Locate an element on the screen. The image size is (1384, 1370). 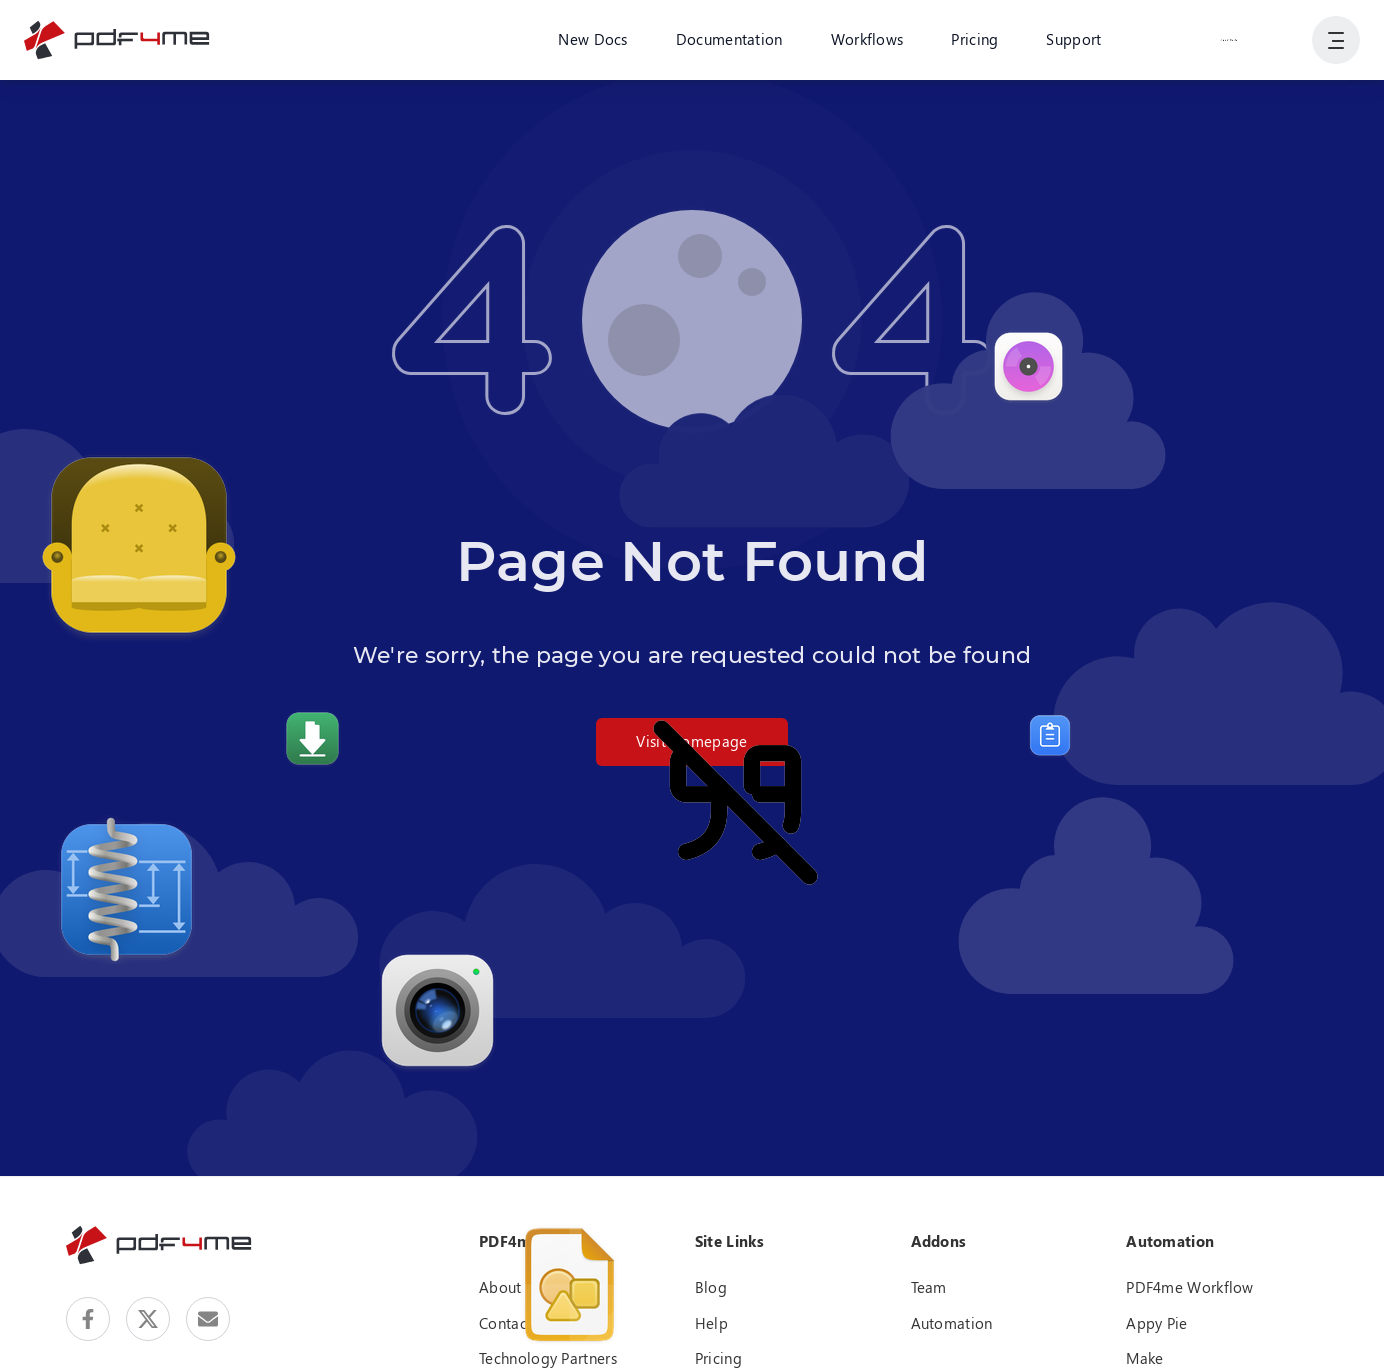
access webcam settings is located at coordinates (437, 1010).